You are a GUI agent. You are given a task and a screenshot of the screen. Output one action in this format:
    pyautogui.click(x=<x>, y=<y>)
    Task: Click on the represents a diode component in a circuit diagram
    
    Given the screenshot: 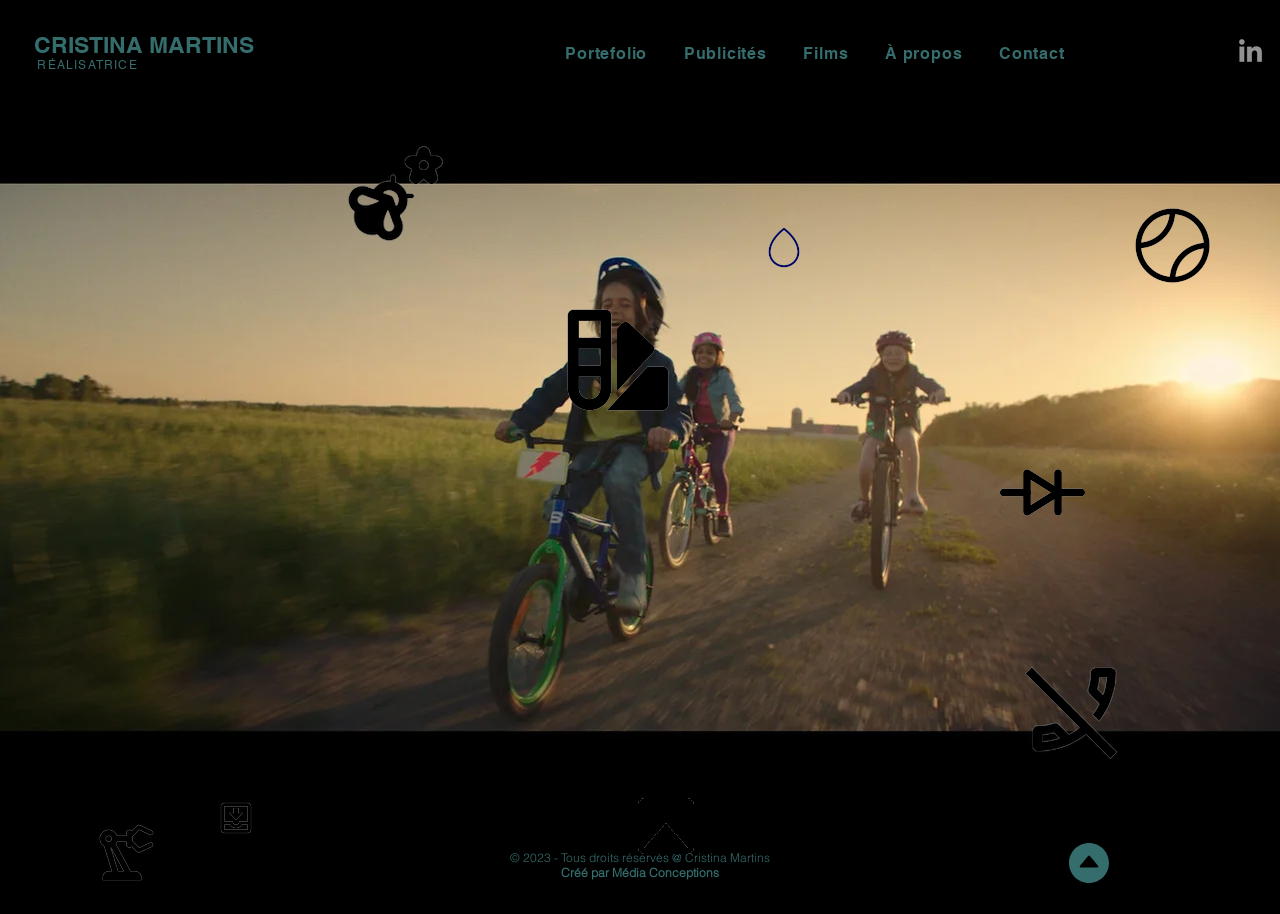 What is the action you would take?
    pyautogui.click(x=1042, y=492)
    